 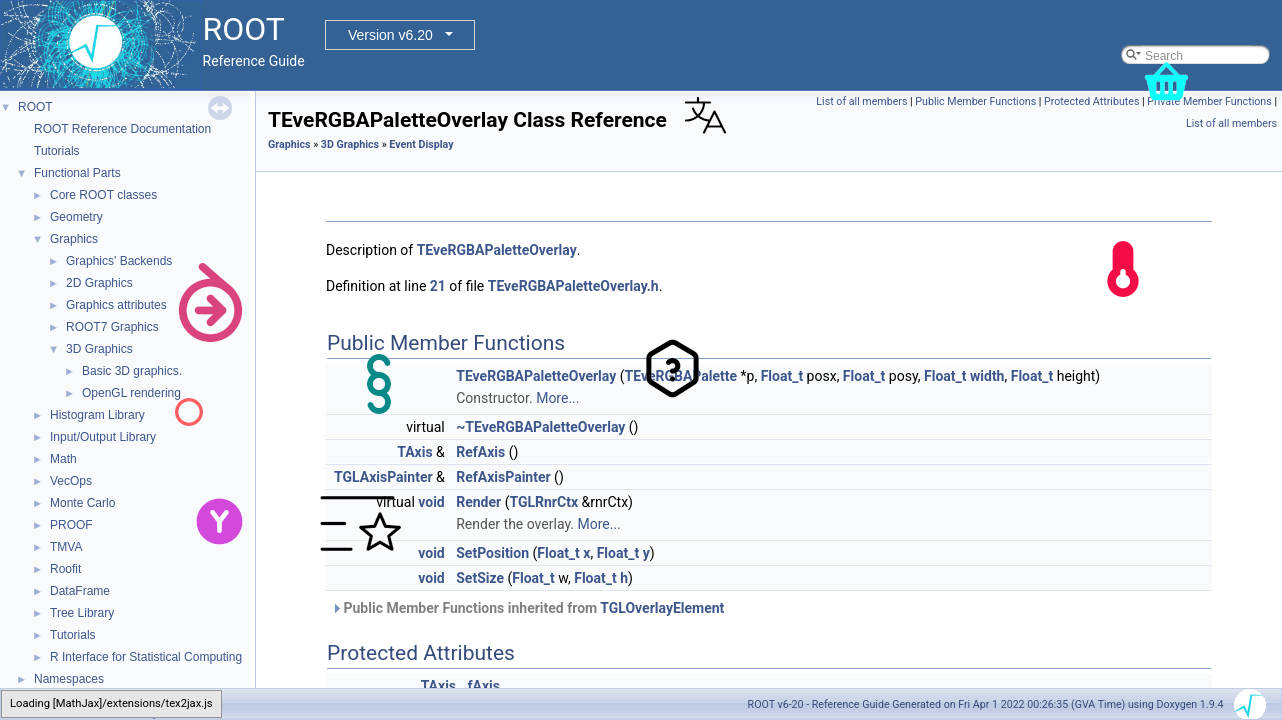 What do you see at coordinates (189, 412) in the screenshot?
I see `start recording audio or video` at bounding box center [189, 412].